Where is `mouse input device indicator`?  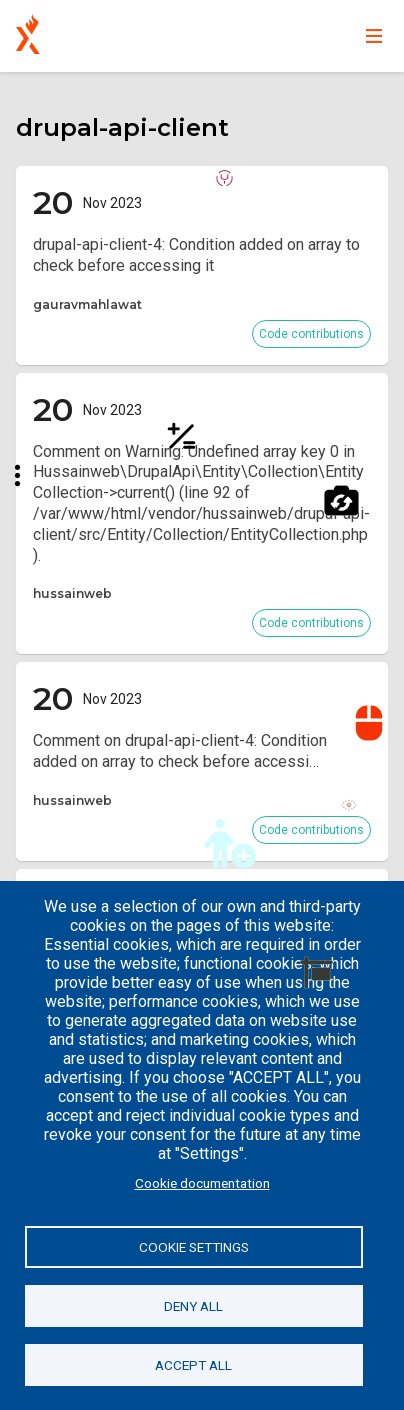
mouse input device indicator is located at coordinates (369, 723).